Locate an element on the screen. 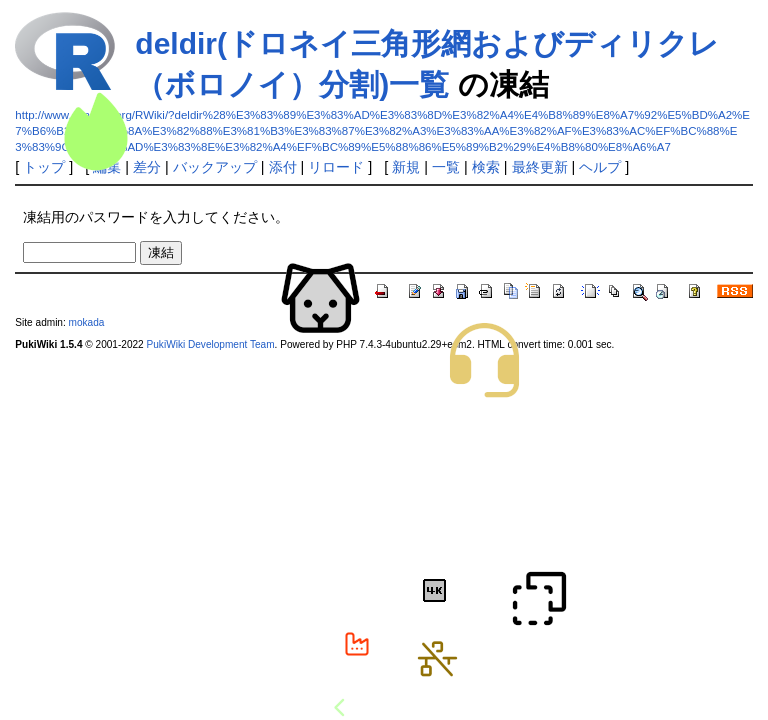  access pet-related features or settings is located at coordinates (320, 299).